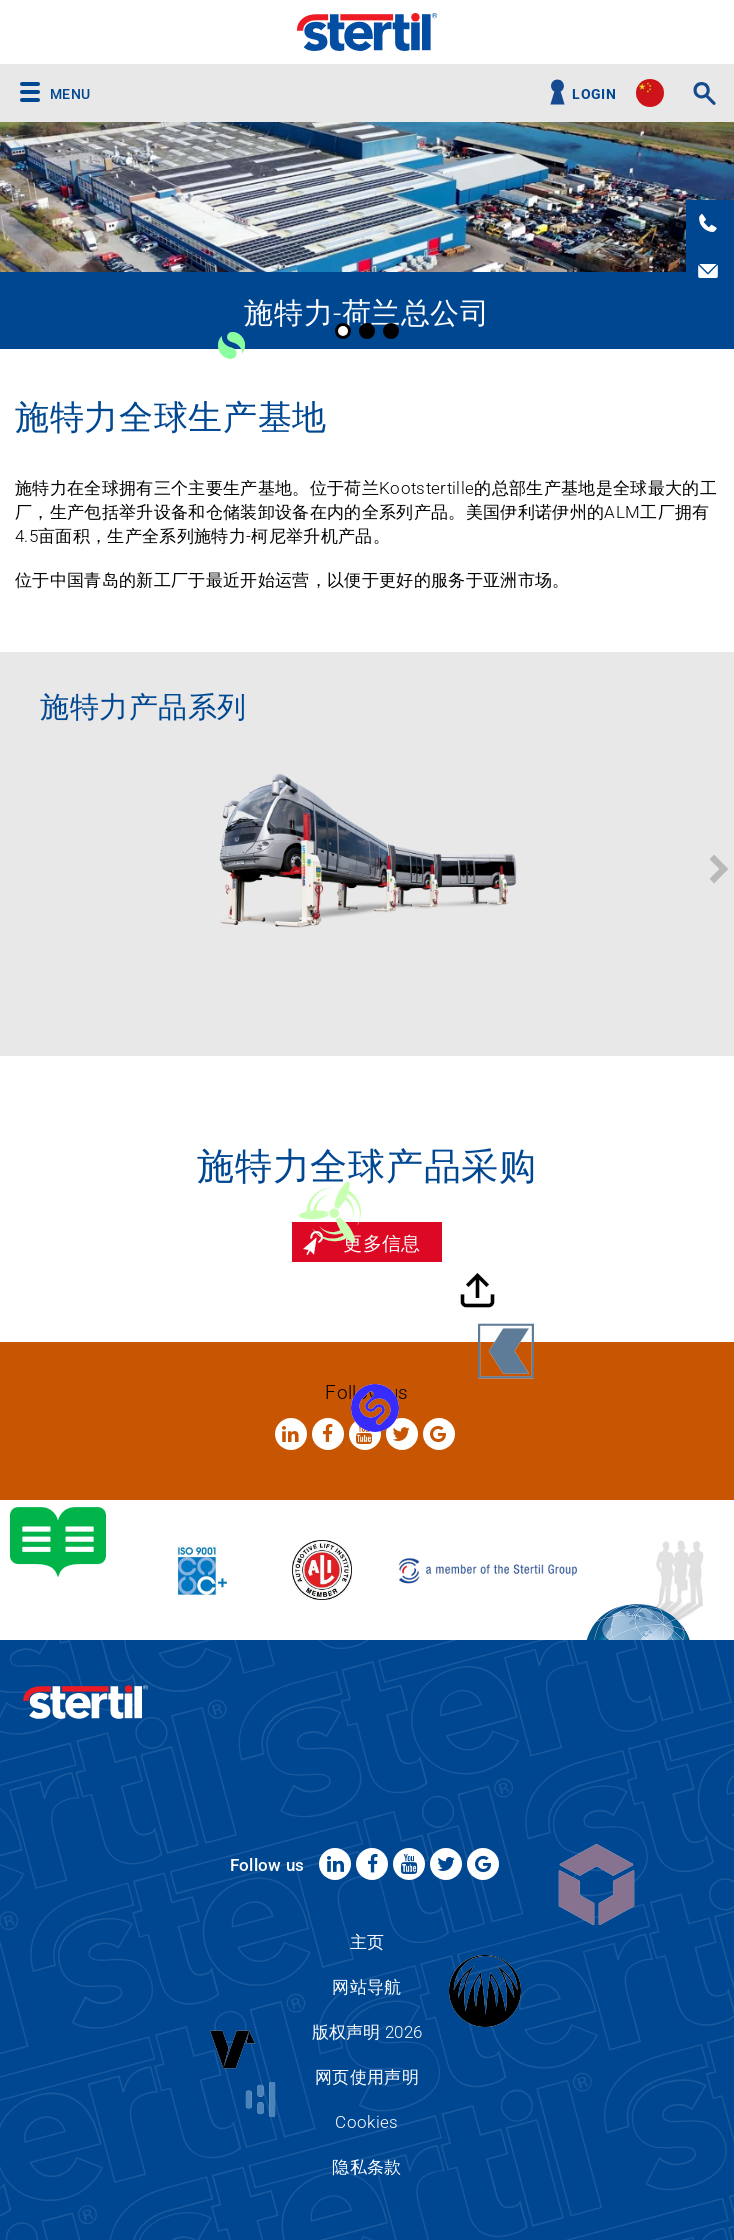  Describe the element at coordinates (260, 2099) in the screenshot. I see `open hyperskill learning platform` at that location.